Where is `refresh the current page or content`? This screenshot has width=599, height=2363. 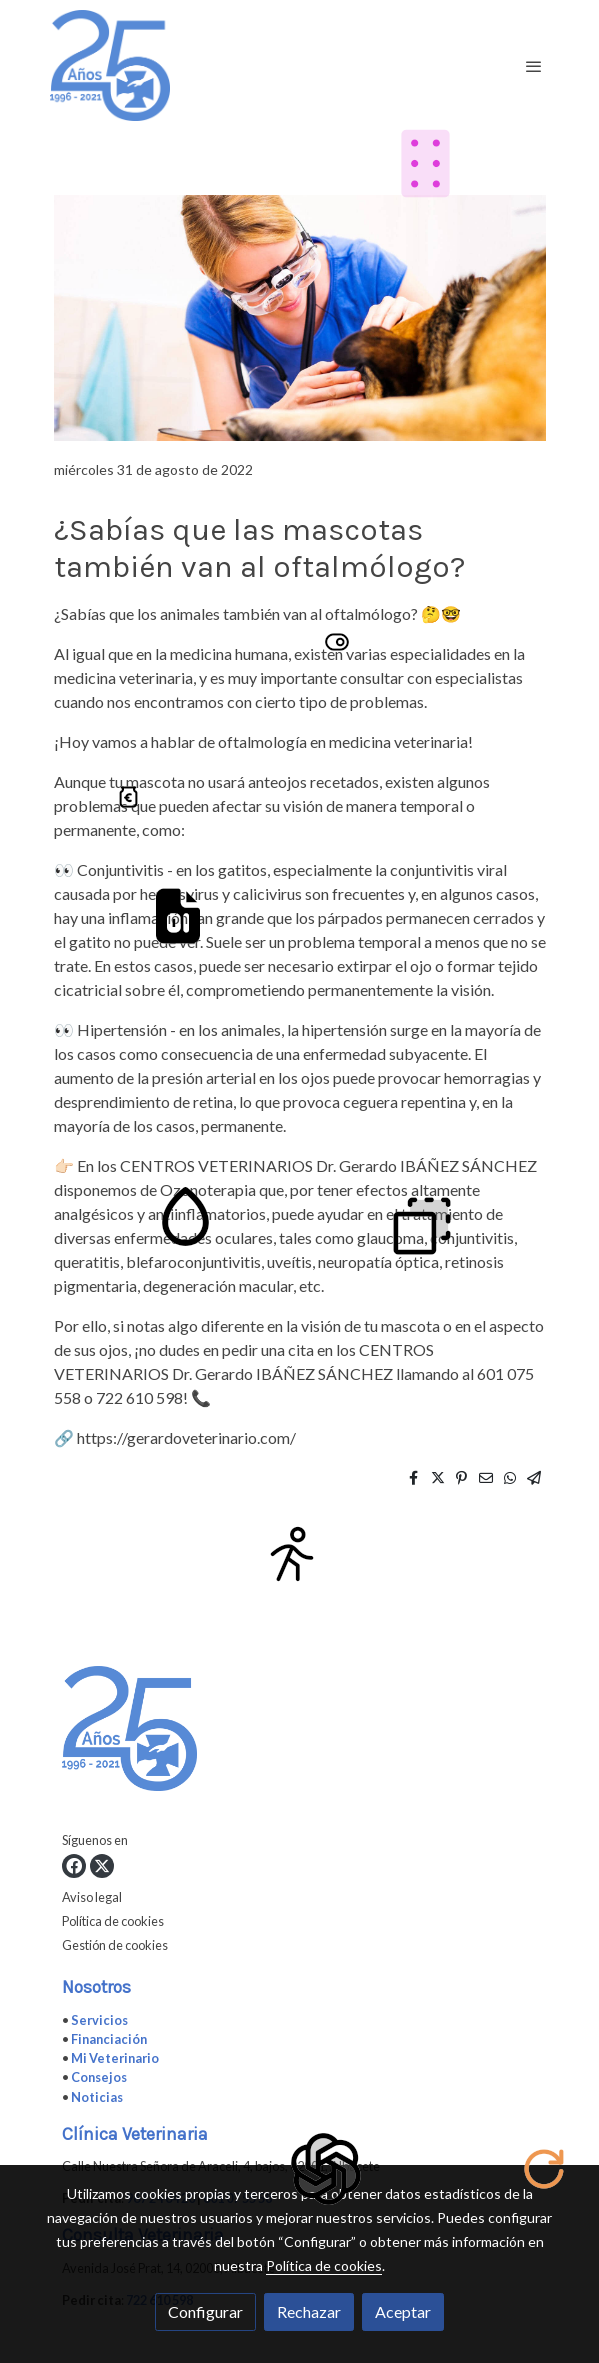 refresh the current page or content is located at coordinates (544, 2169).